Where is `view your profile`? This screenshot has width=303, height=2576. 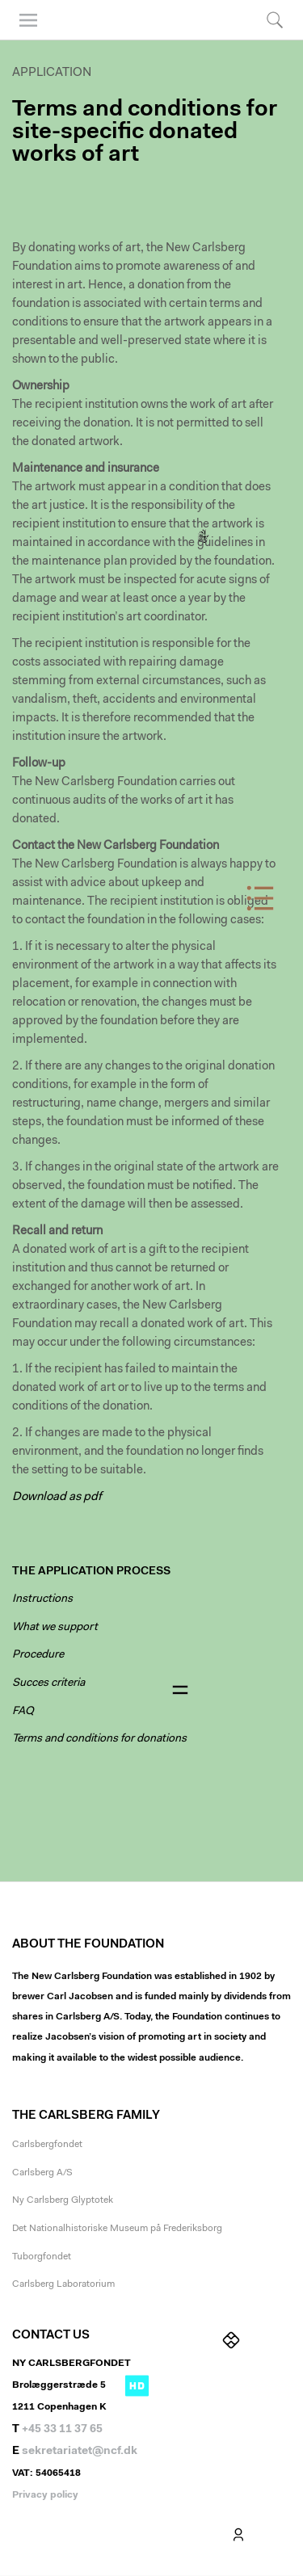
view your profile is located at coordinates (238, 2535).